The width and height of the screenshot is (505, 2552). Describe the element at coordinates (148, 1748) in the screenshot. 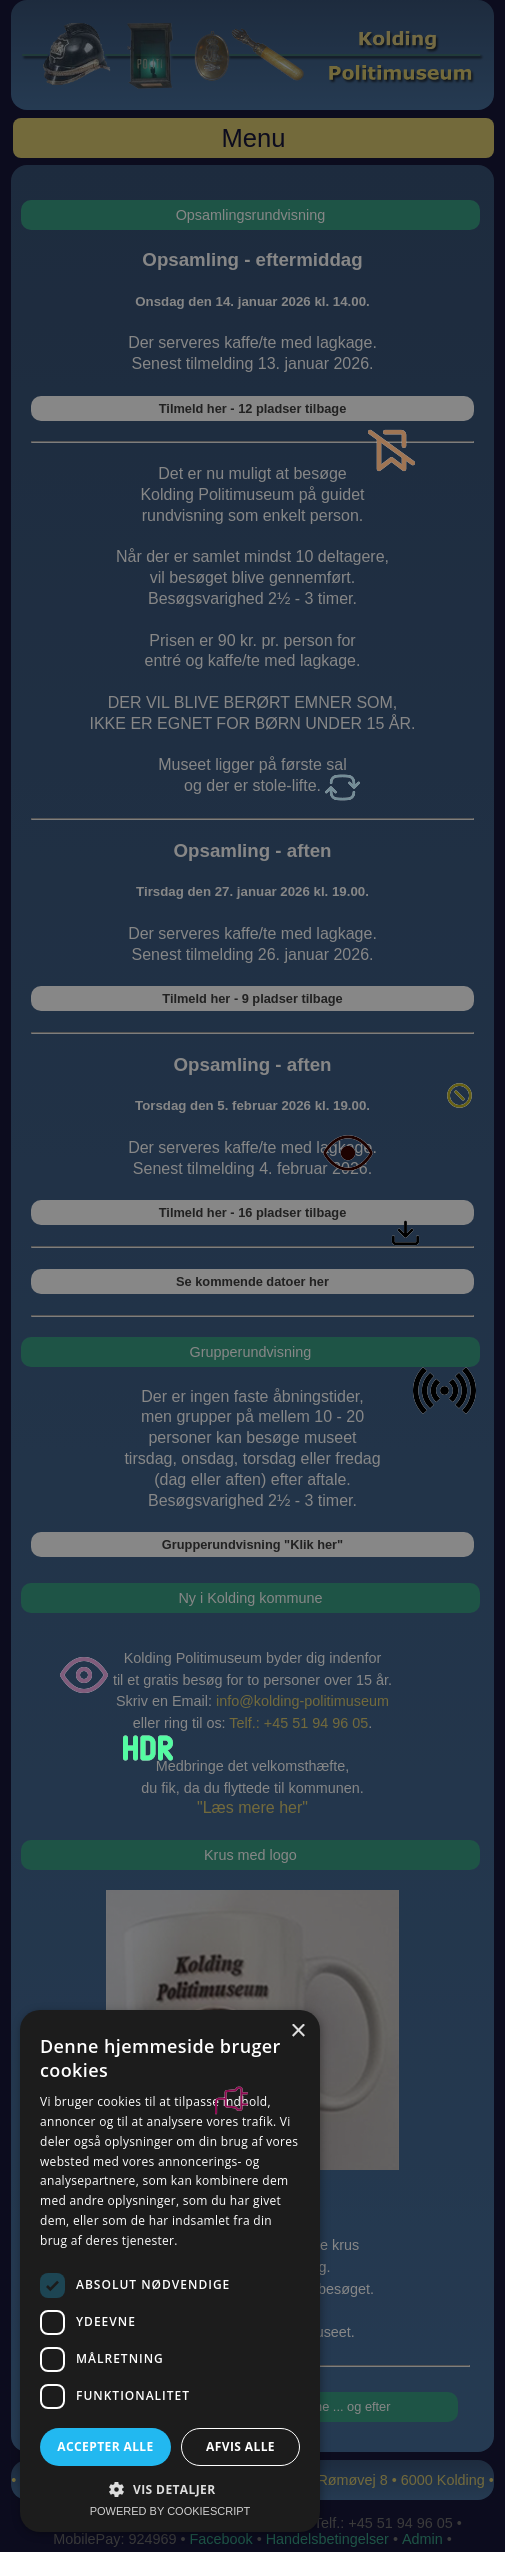

I see `toggle HDR mode for photos or video` at that location.